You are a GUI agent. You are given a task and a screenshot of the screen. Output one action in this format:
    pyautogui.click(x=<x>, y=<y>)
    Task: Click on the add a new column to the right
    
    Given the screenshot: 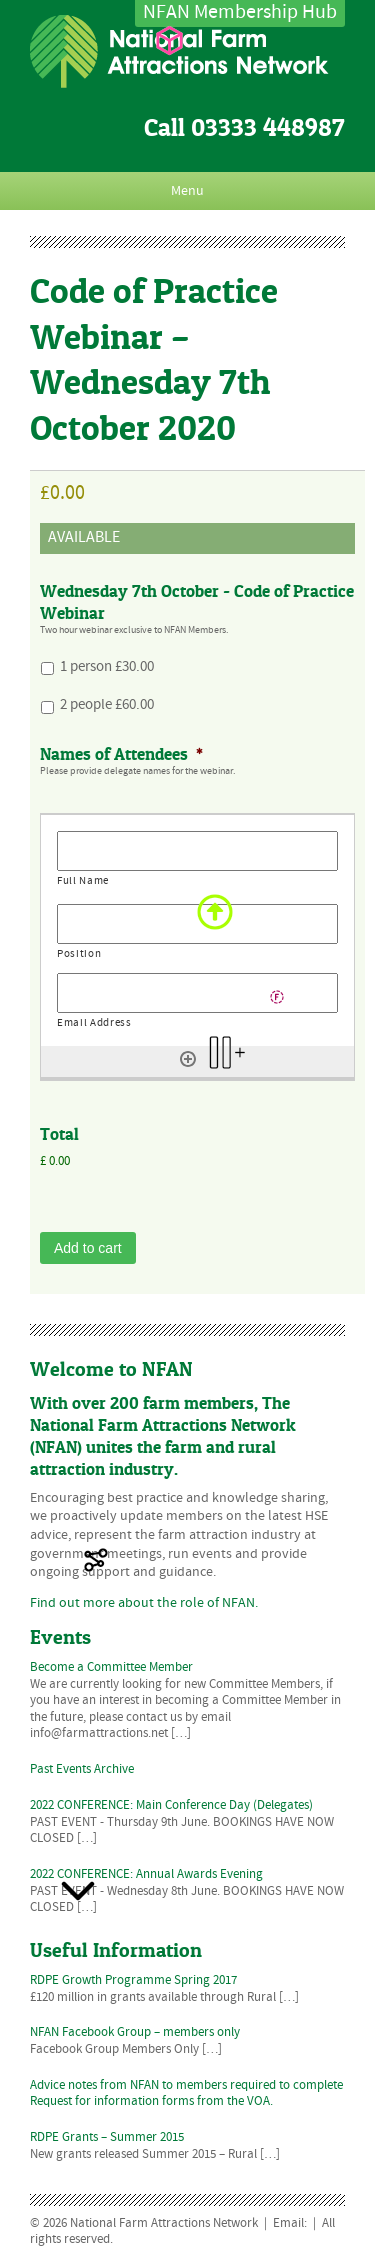 What is the action you would take?
    pyautogui.click(x=224, y=1052)
    